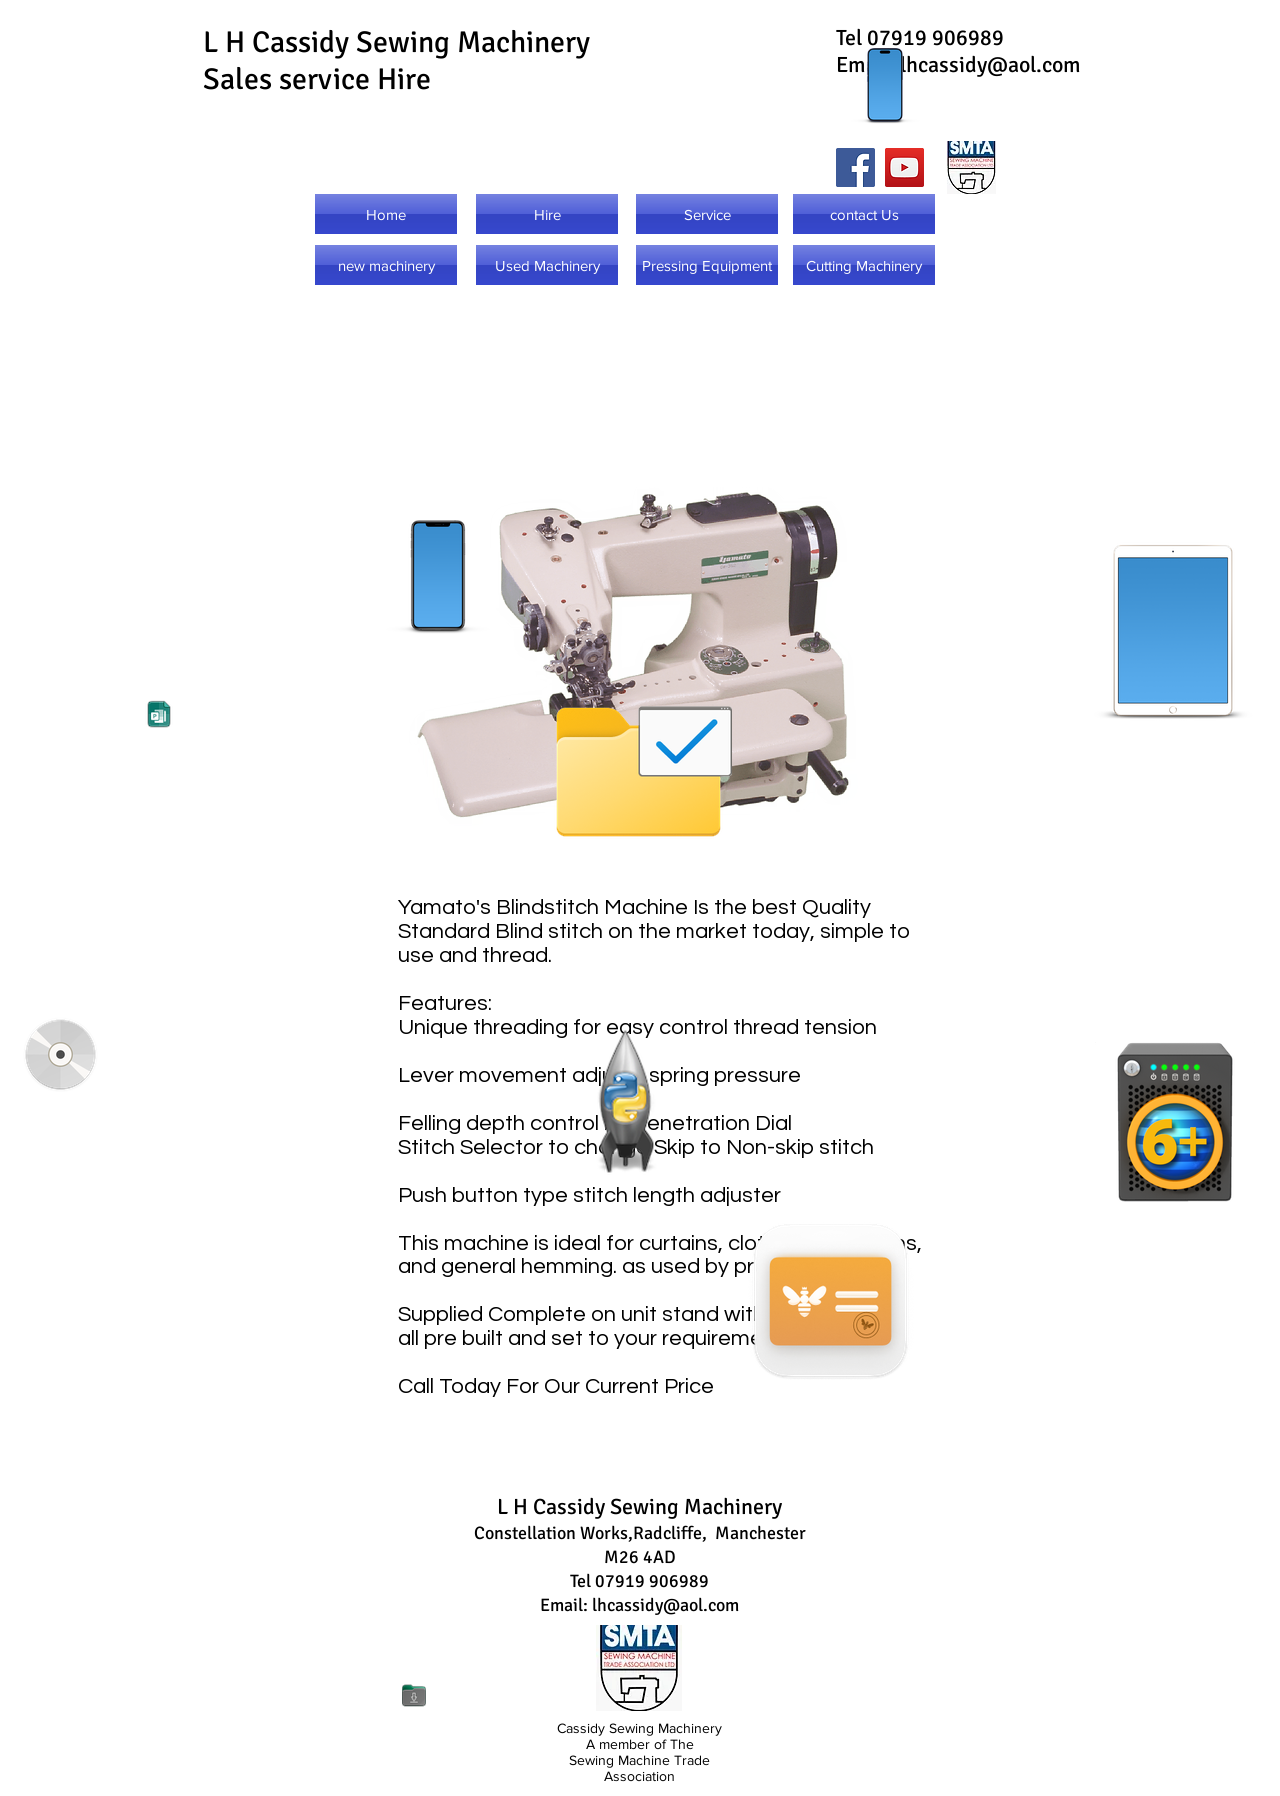  What do you see at coordinates (438, 577) in the screenshot?
I see `iPhone XS Max device icon` at bounding box center [438, 577].